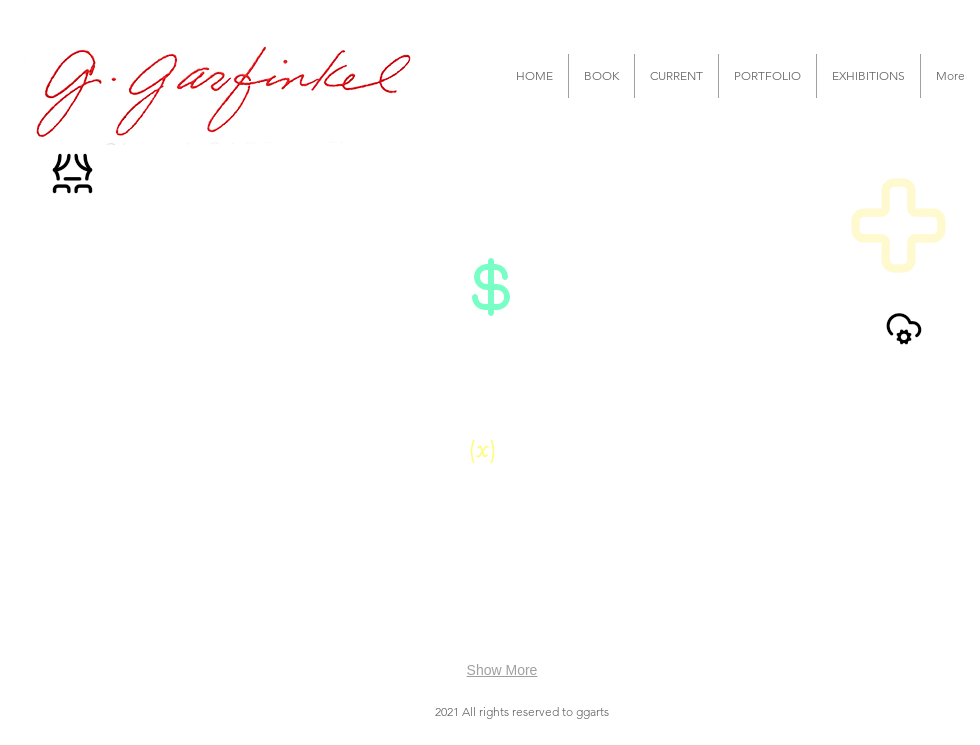 The image size is (980, 745). What do you see at coordinates (904, 329) in the screenshot?
I see `access cloud service settings` at bounding box center [904, 329].